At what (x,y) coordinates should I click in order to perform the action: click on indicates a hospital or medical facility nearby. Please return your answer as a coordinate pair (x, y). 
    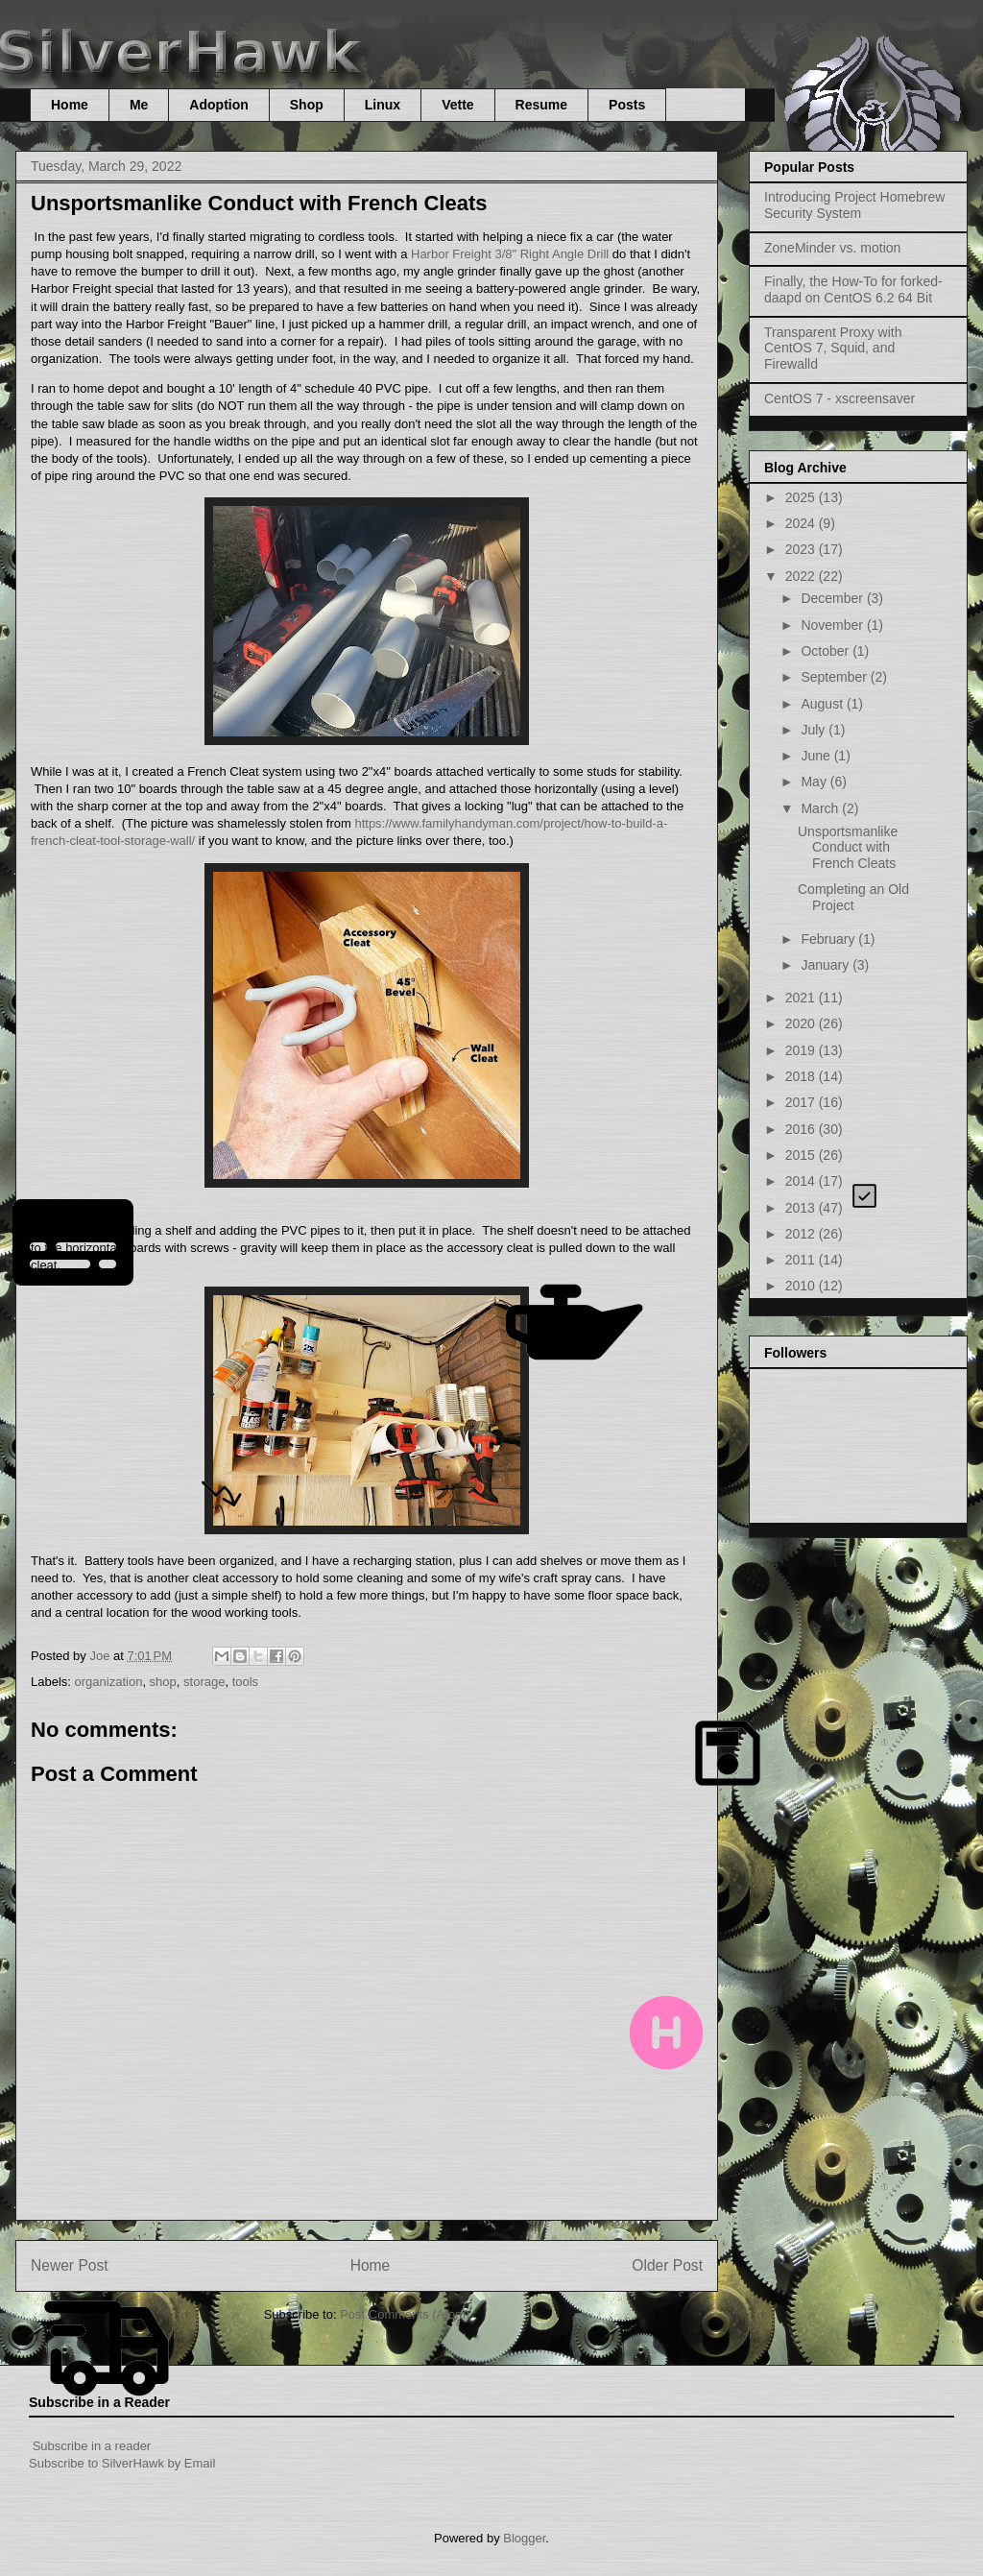
    Looking at the image, I should click on (666, 2033).